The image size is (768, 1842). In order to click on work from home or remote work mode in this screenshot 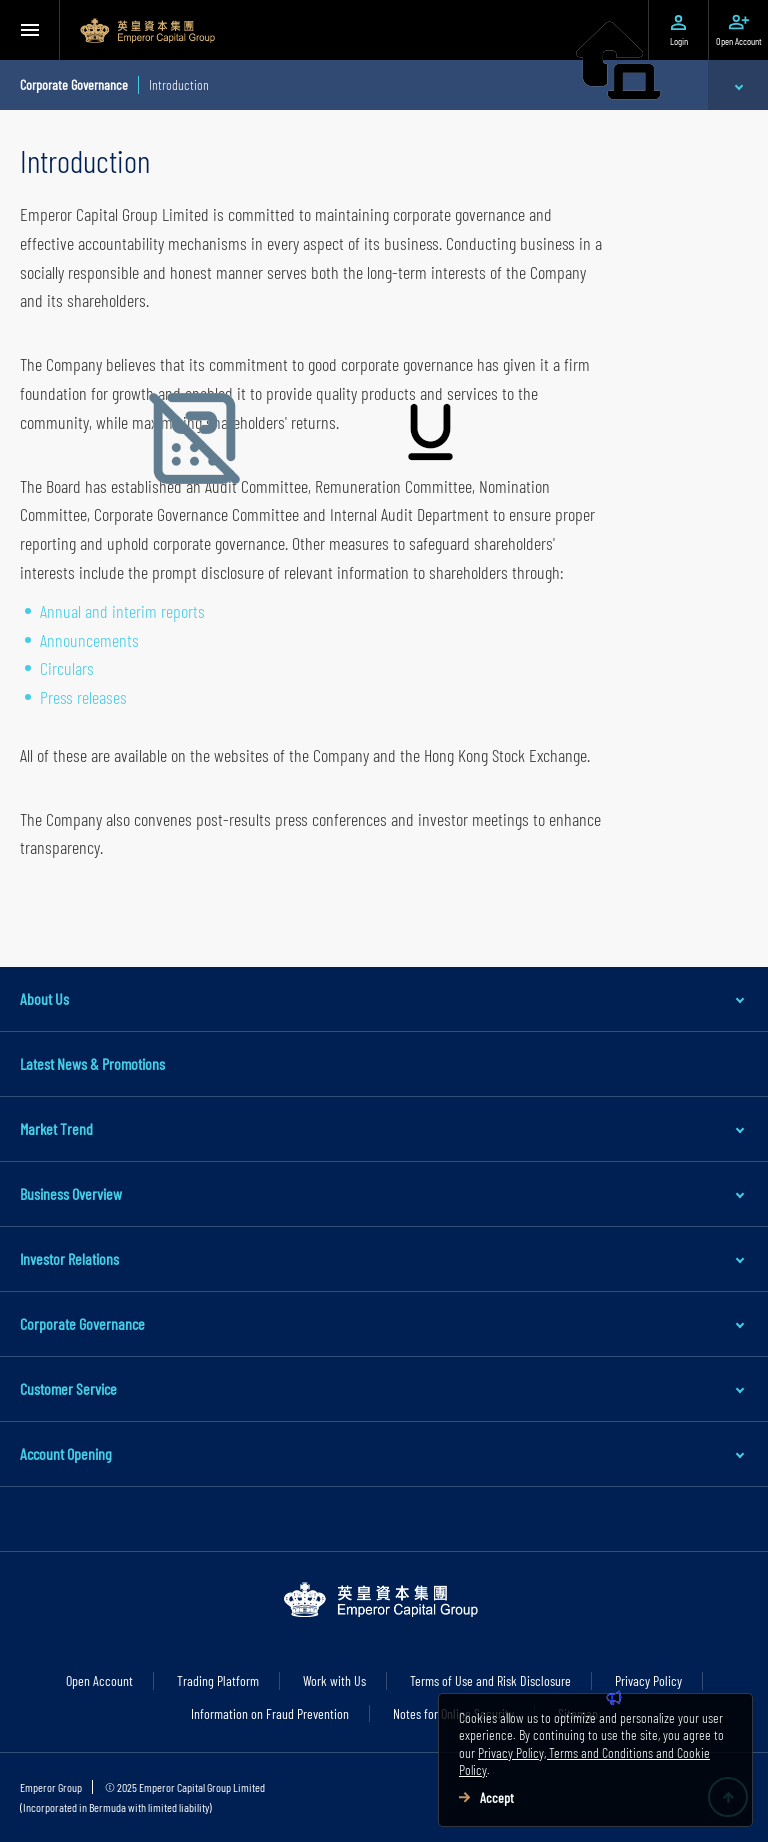, I will do `click(618, 59)`.